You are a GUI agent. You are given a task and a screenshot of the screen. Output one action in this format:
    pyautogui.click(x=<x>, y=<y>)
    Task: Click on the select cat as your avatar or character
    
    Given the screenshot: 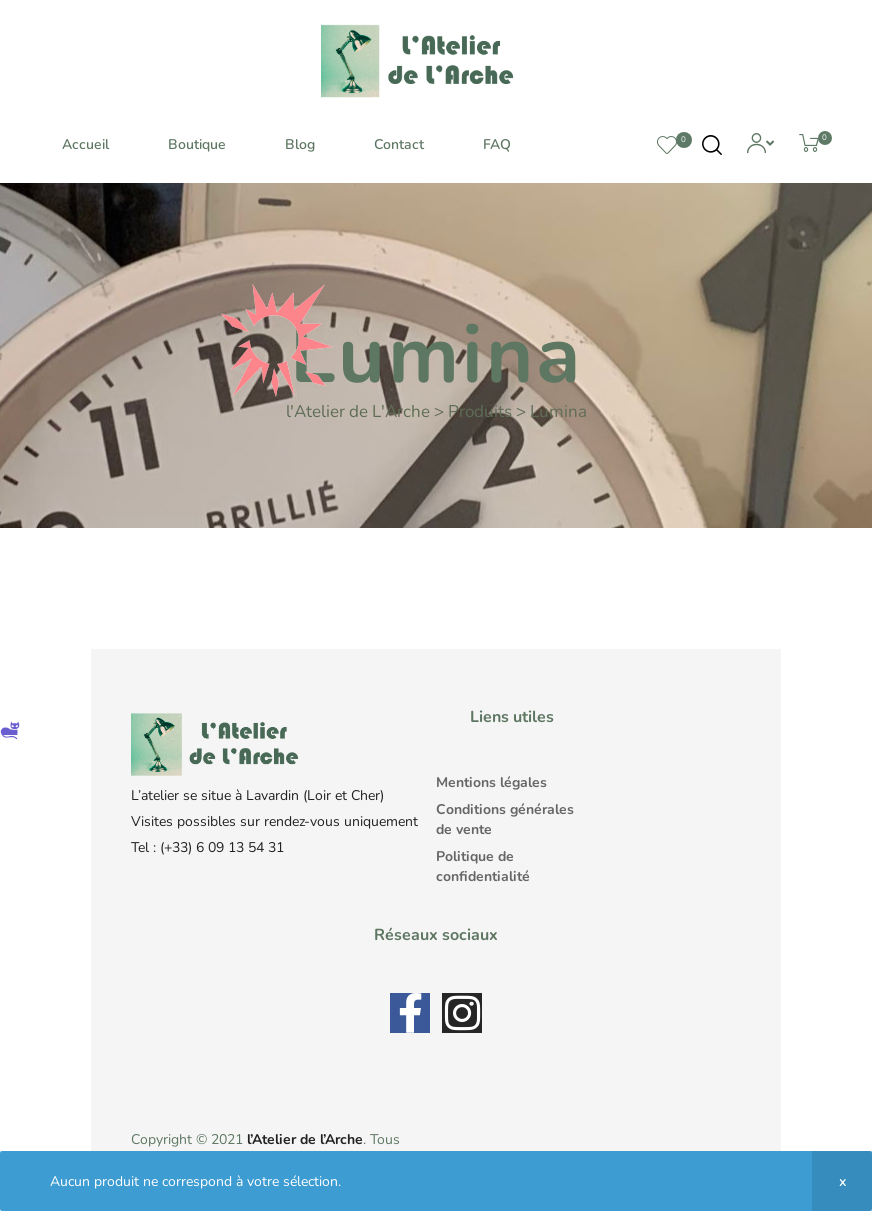 What is the action you would take?
    pyautogui.click(x=10, y=730)
    